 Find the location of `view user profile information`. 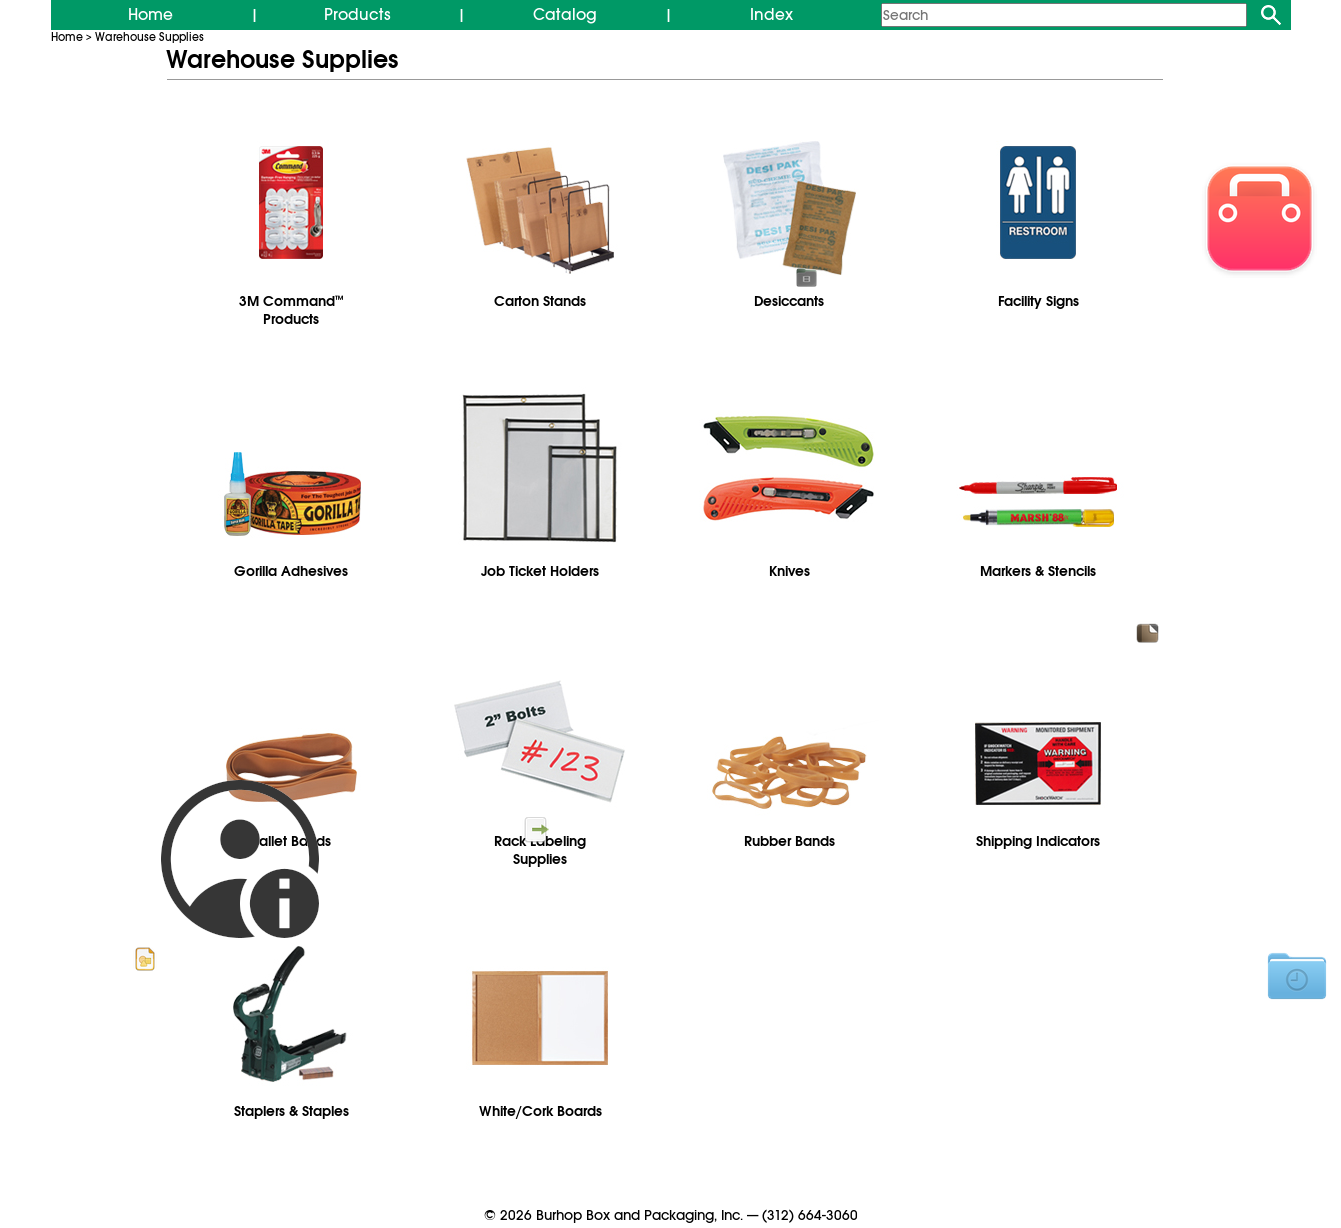

view user profile information is located at coordinates (240, 859).